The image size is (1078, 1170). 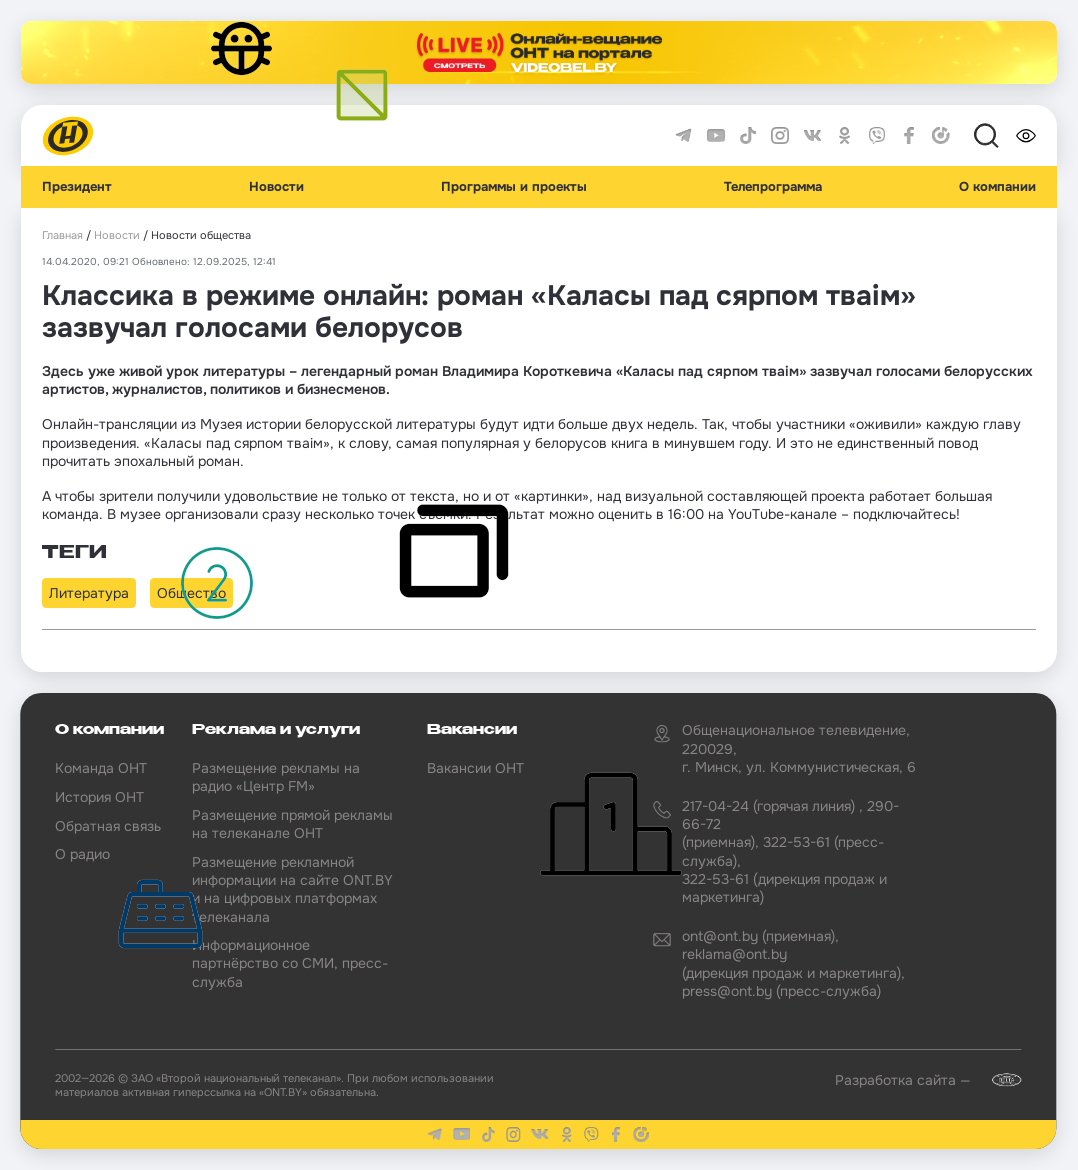 What do you see at coordinates (241, 48) in the screenshot?
I see `report a bug or issue` at bounding box center [241, 48].